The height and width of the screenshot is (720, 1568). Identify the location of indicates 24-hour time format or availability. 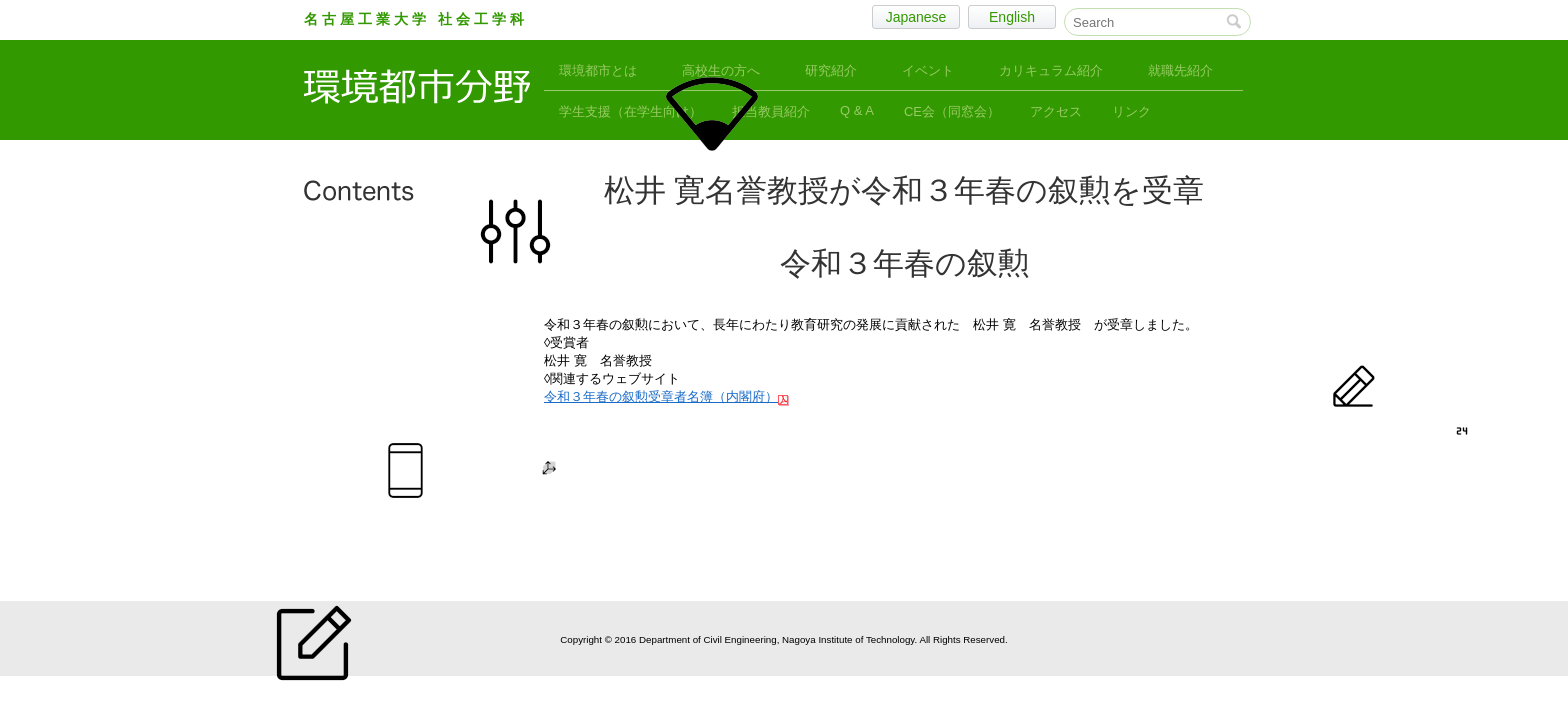
(1462, 431).